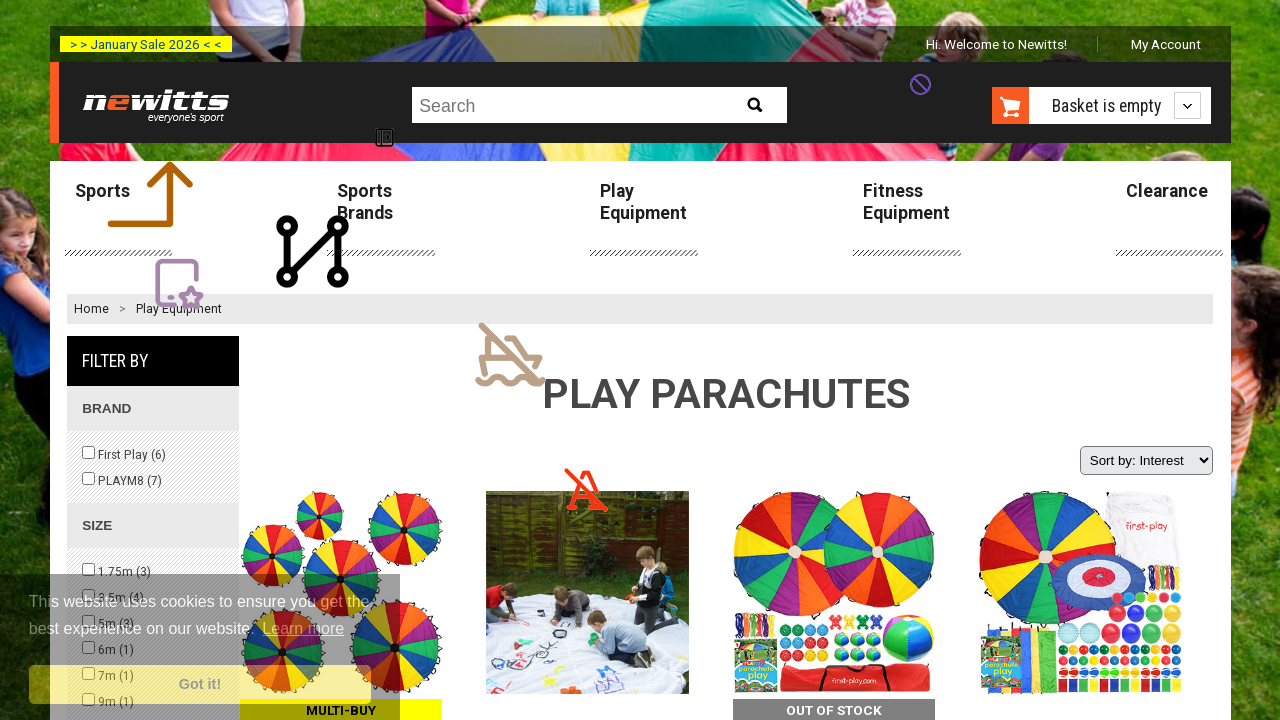  Describe the element at coordinates (153, 197) in the screenshot. I see `turn right then continue forward` at that location.